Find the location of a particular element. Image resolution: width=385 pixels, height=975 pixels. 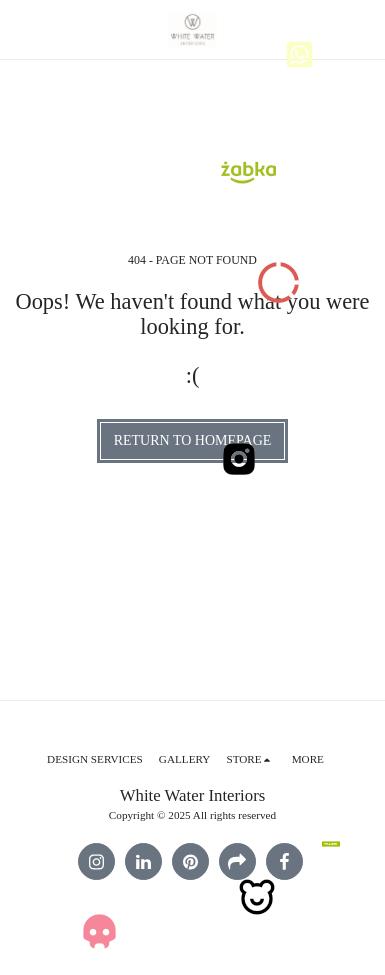

Fluke corporation brand logo is located at coordinates (331, 844).